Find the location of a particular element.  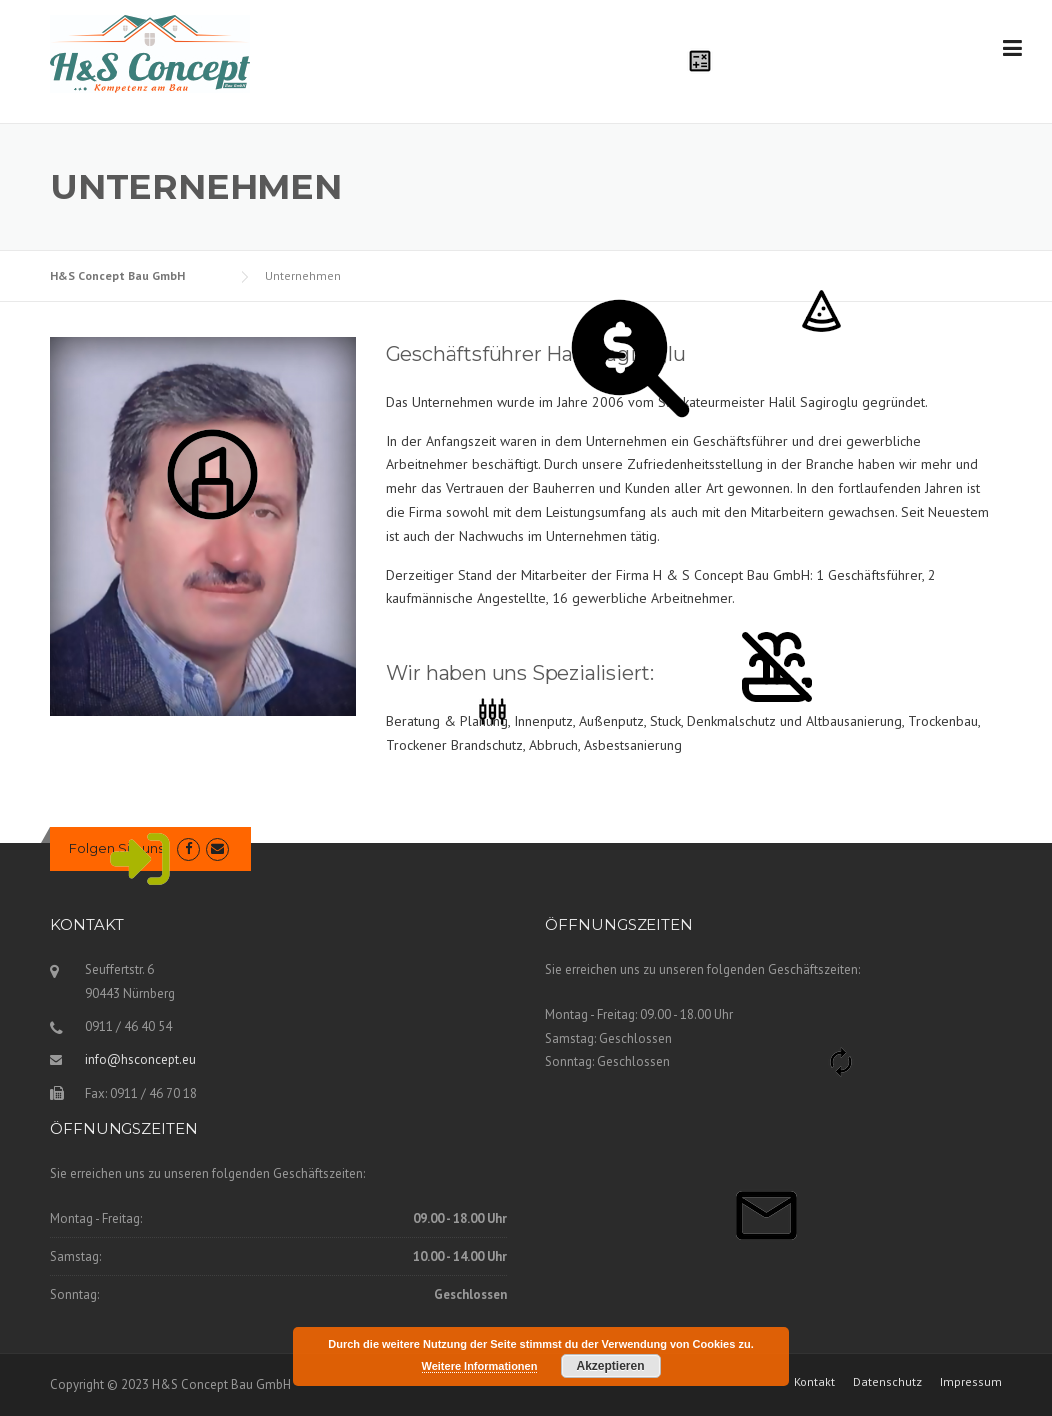

refresh or reload content is located at coordinates (841, 1062).